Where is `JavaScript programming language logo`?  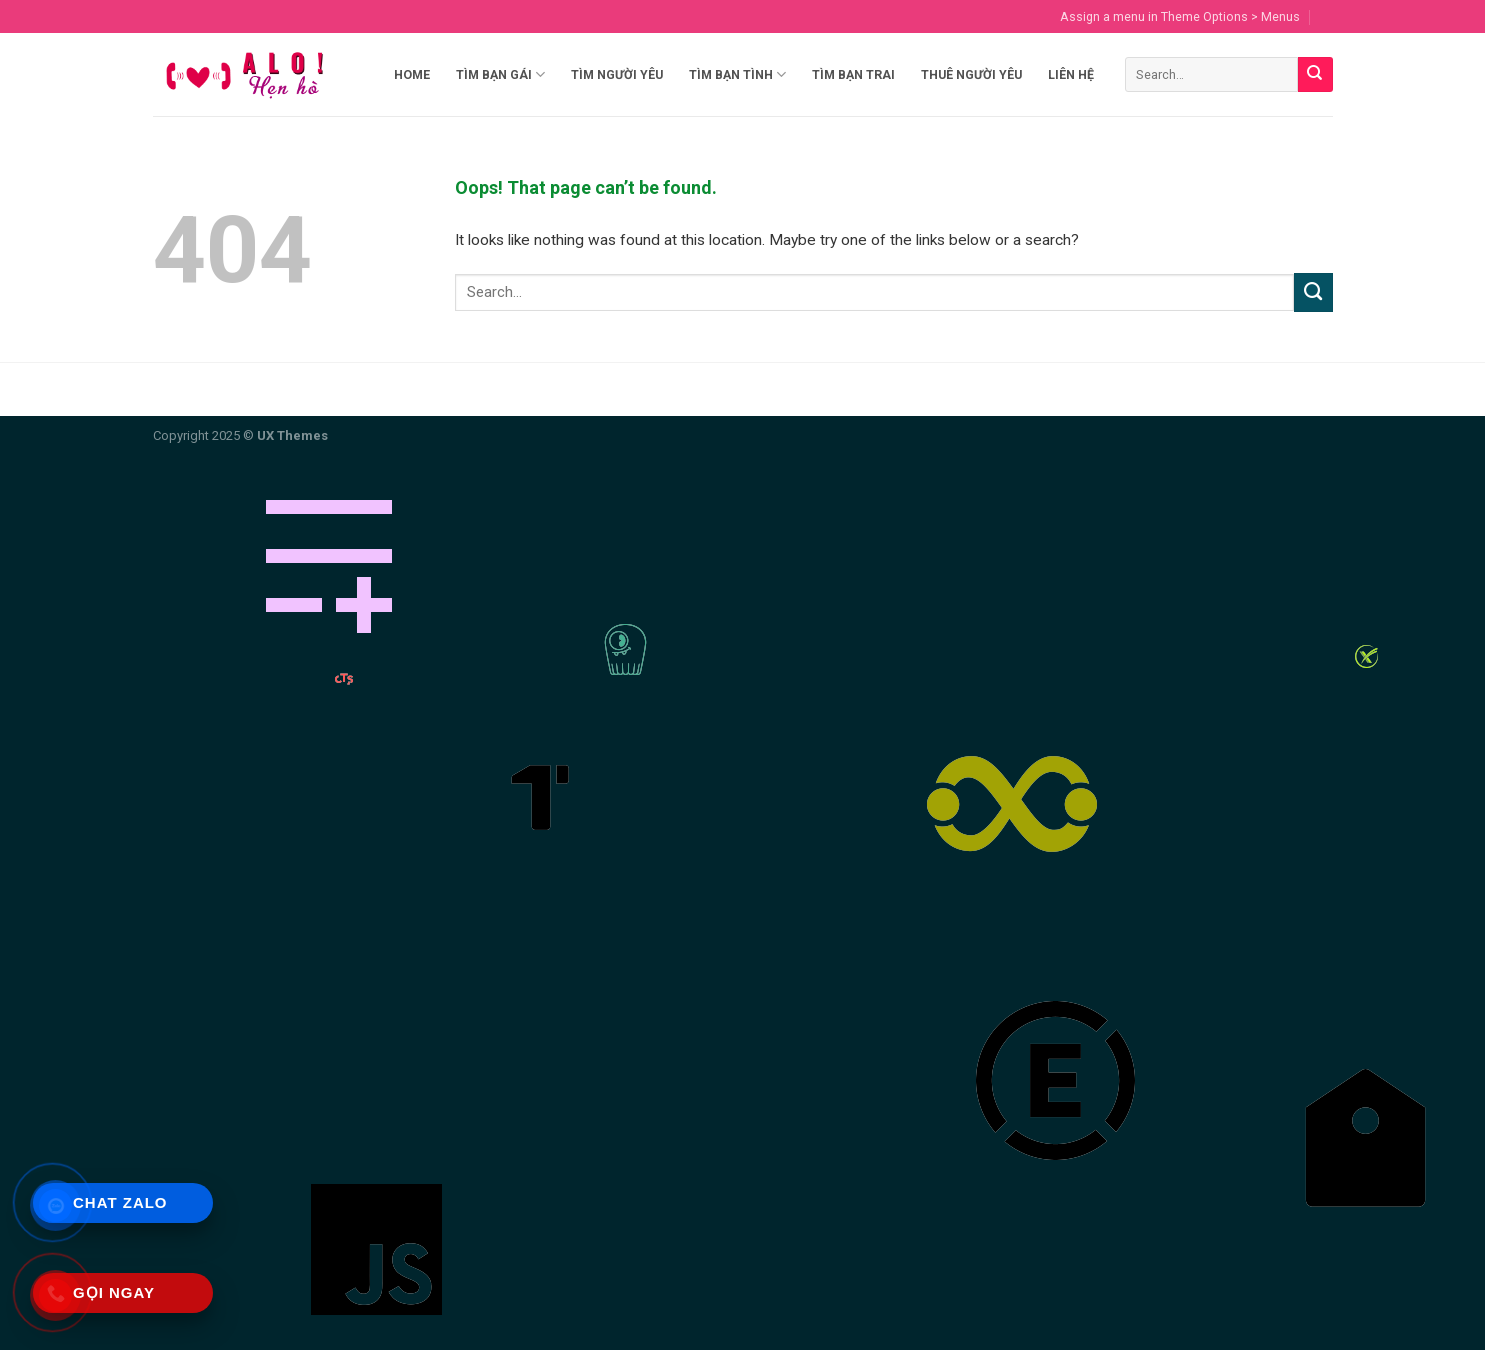
JavaScript programming language logo is located at coordinates (376, 1249).